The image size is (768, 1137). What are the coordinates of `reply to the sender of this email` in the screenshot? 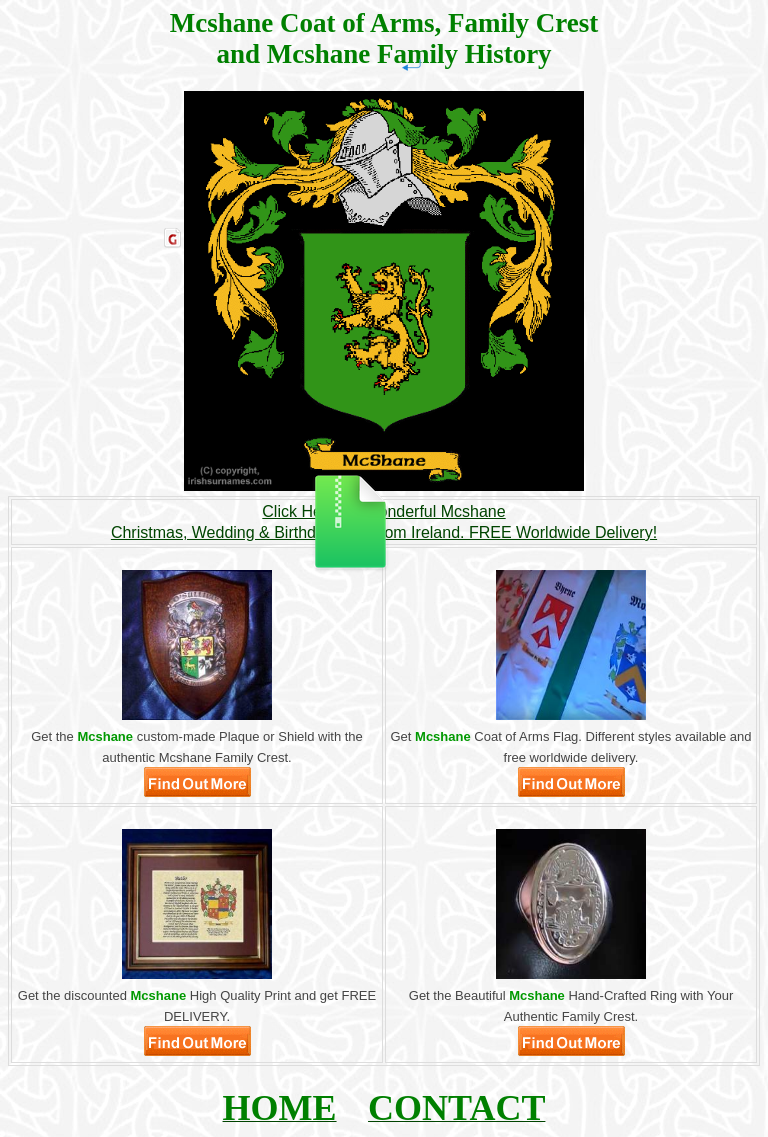 It's located at (411, 65).